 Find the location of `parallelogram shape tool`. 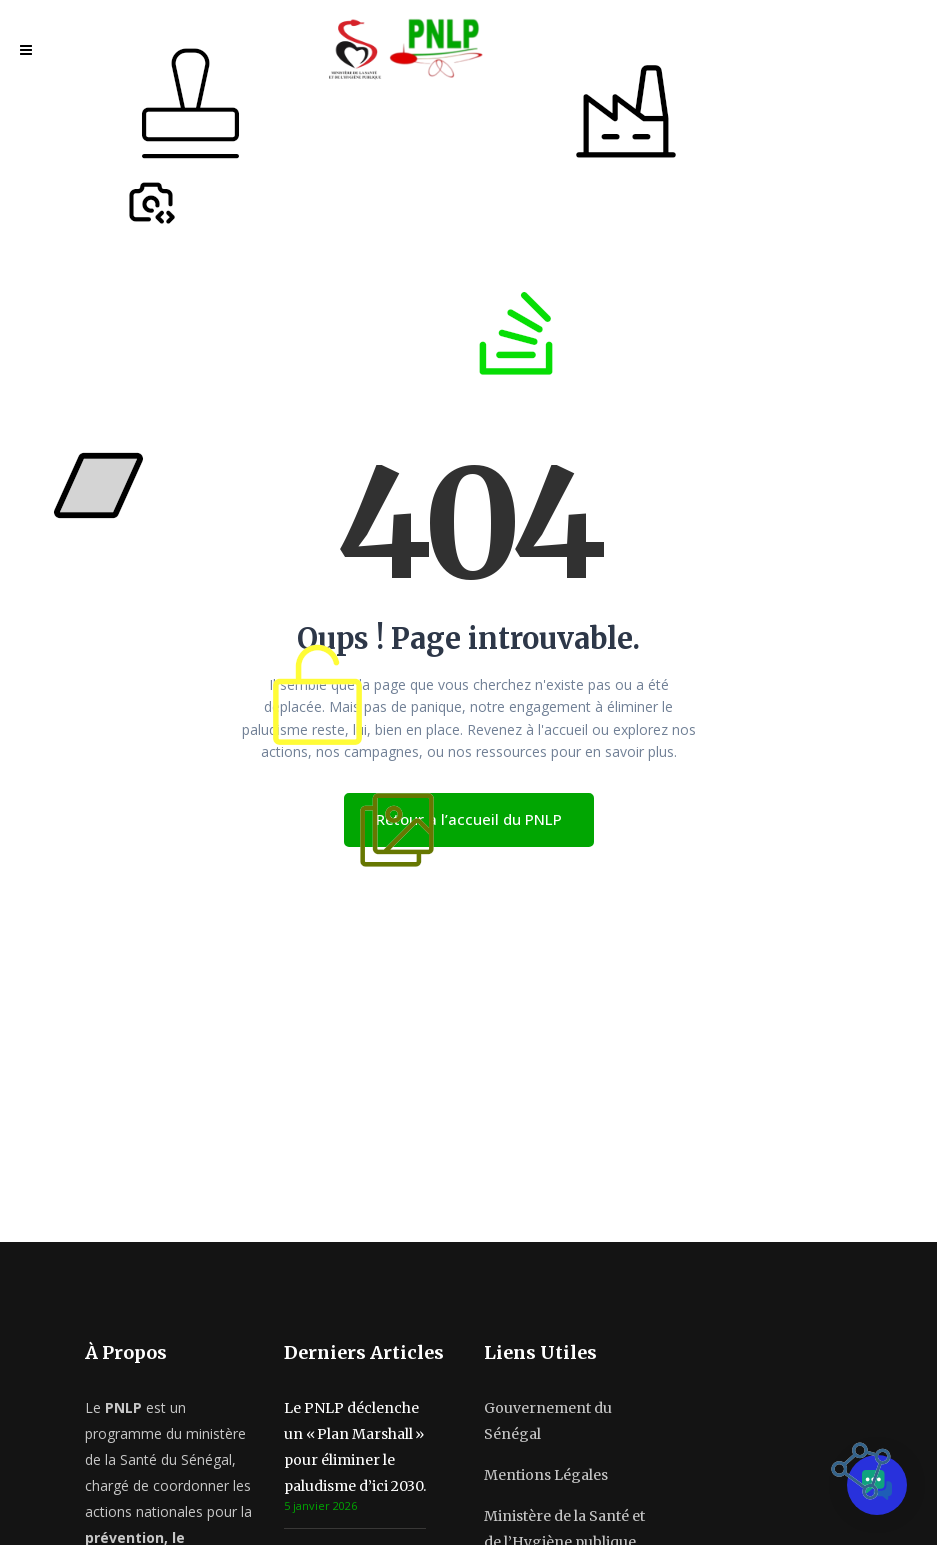

parallelogram shape tool is located at coordinates (98, 485).